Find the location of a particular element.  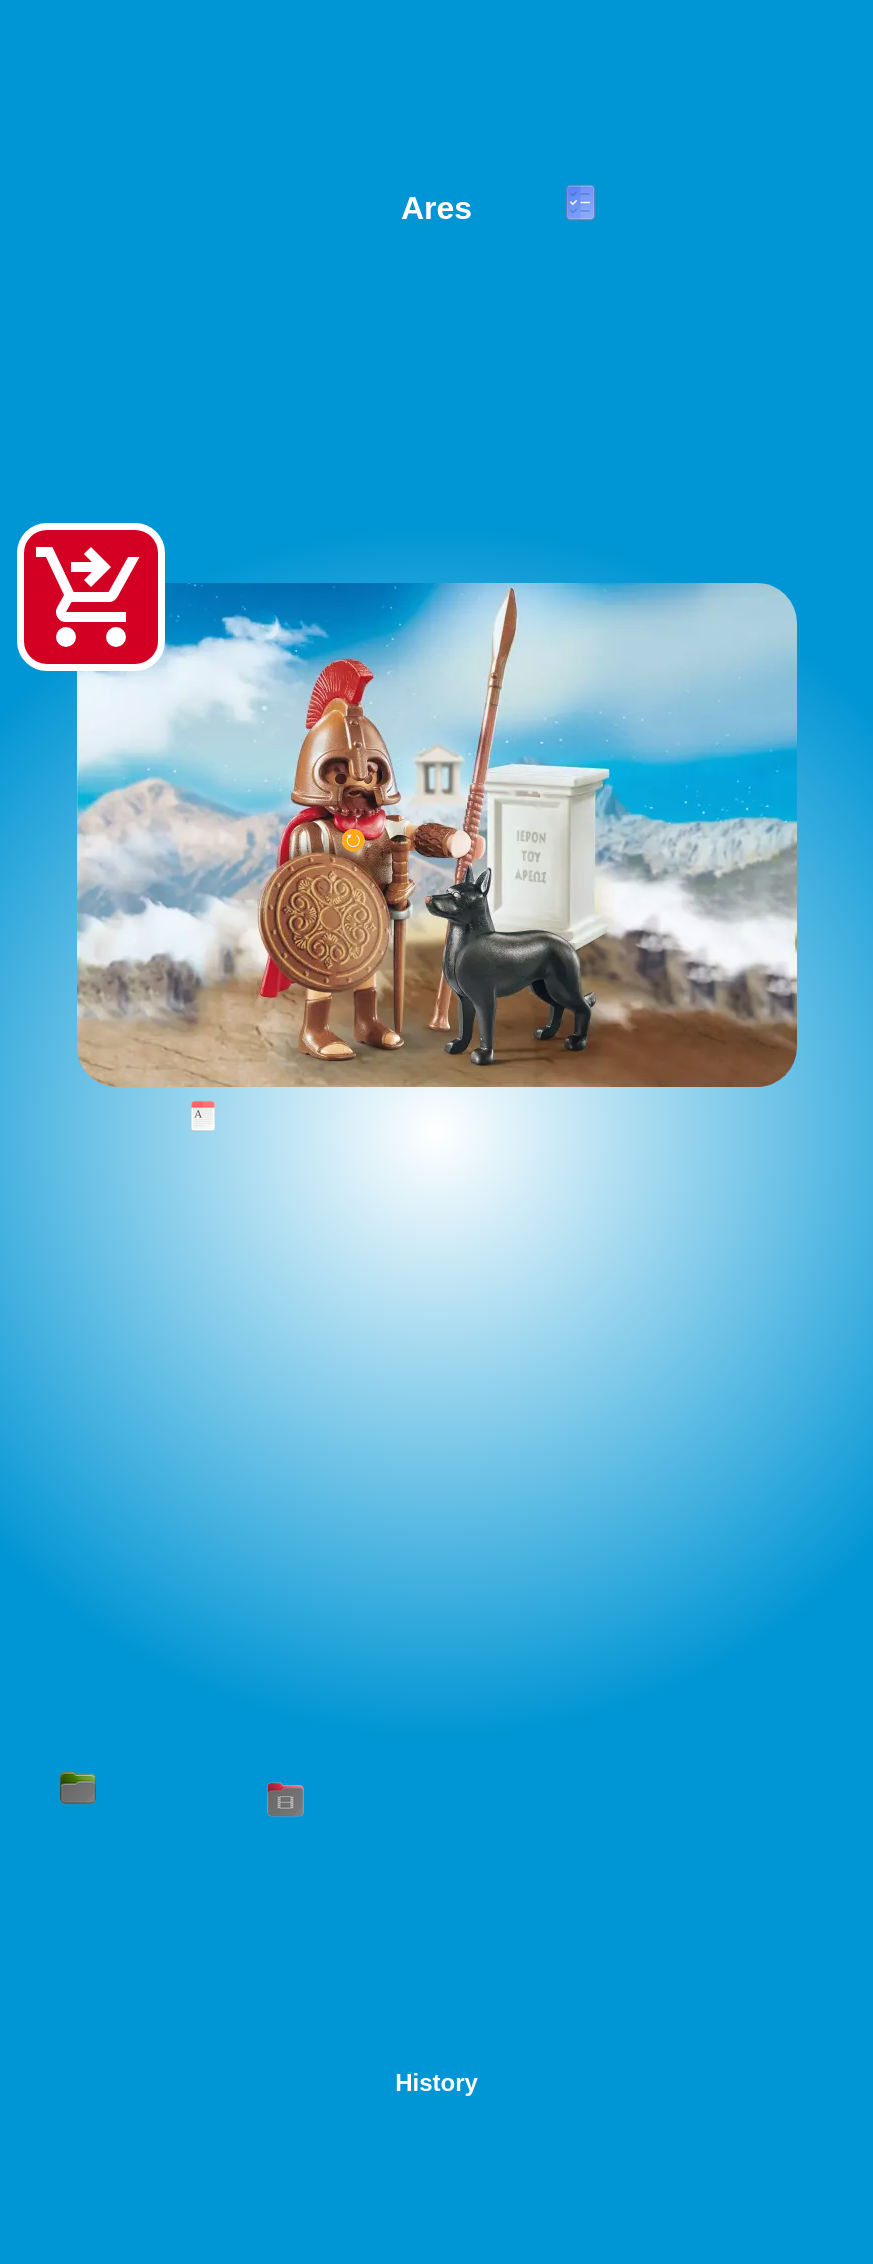

restart the system is located at coordinates (353, 840).